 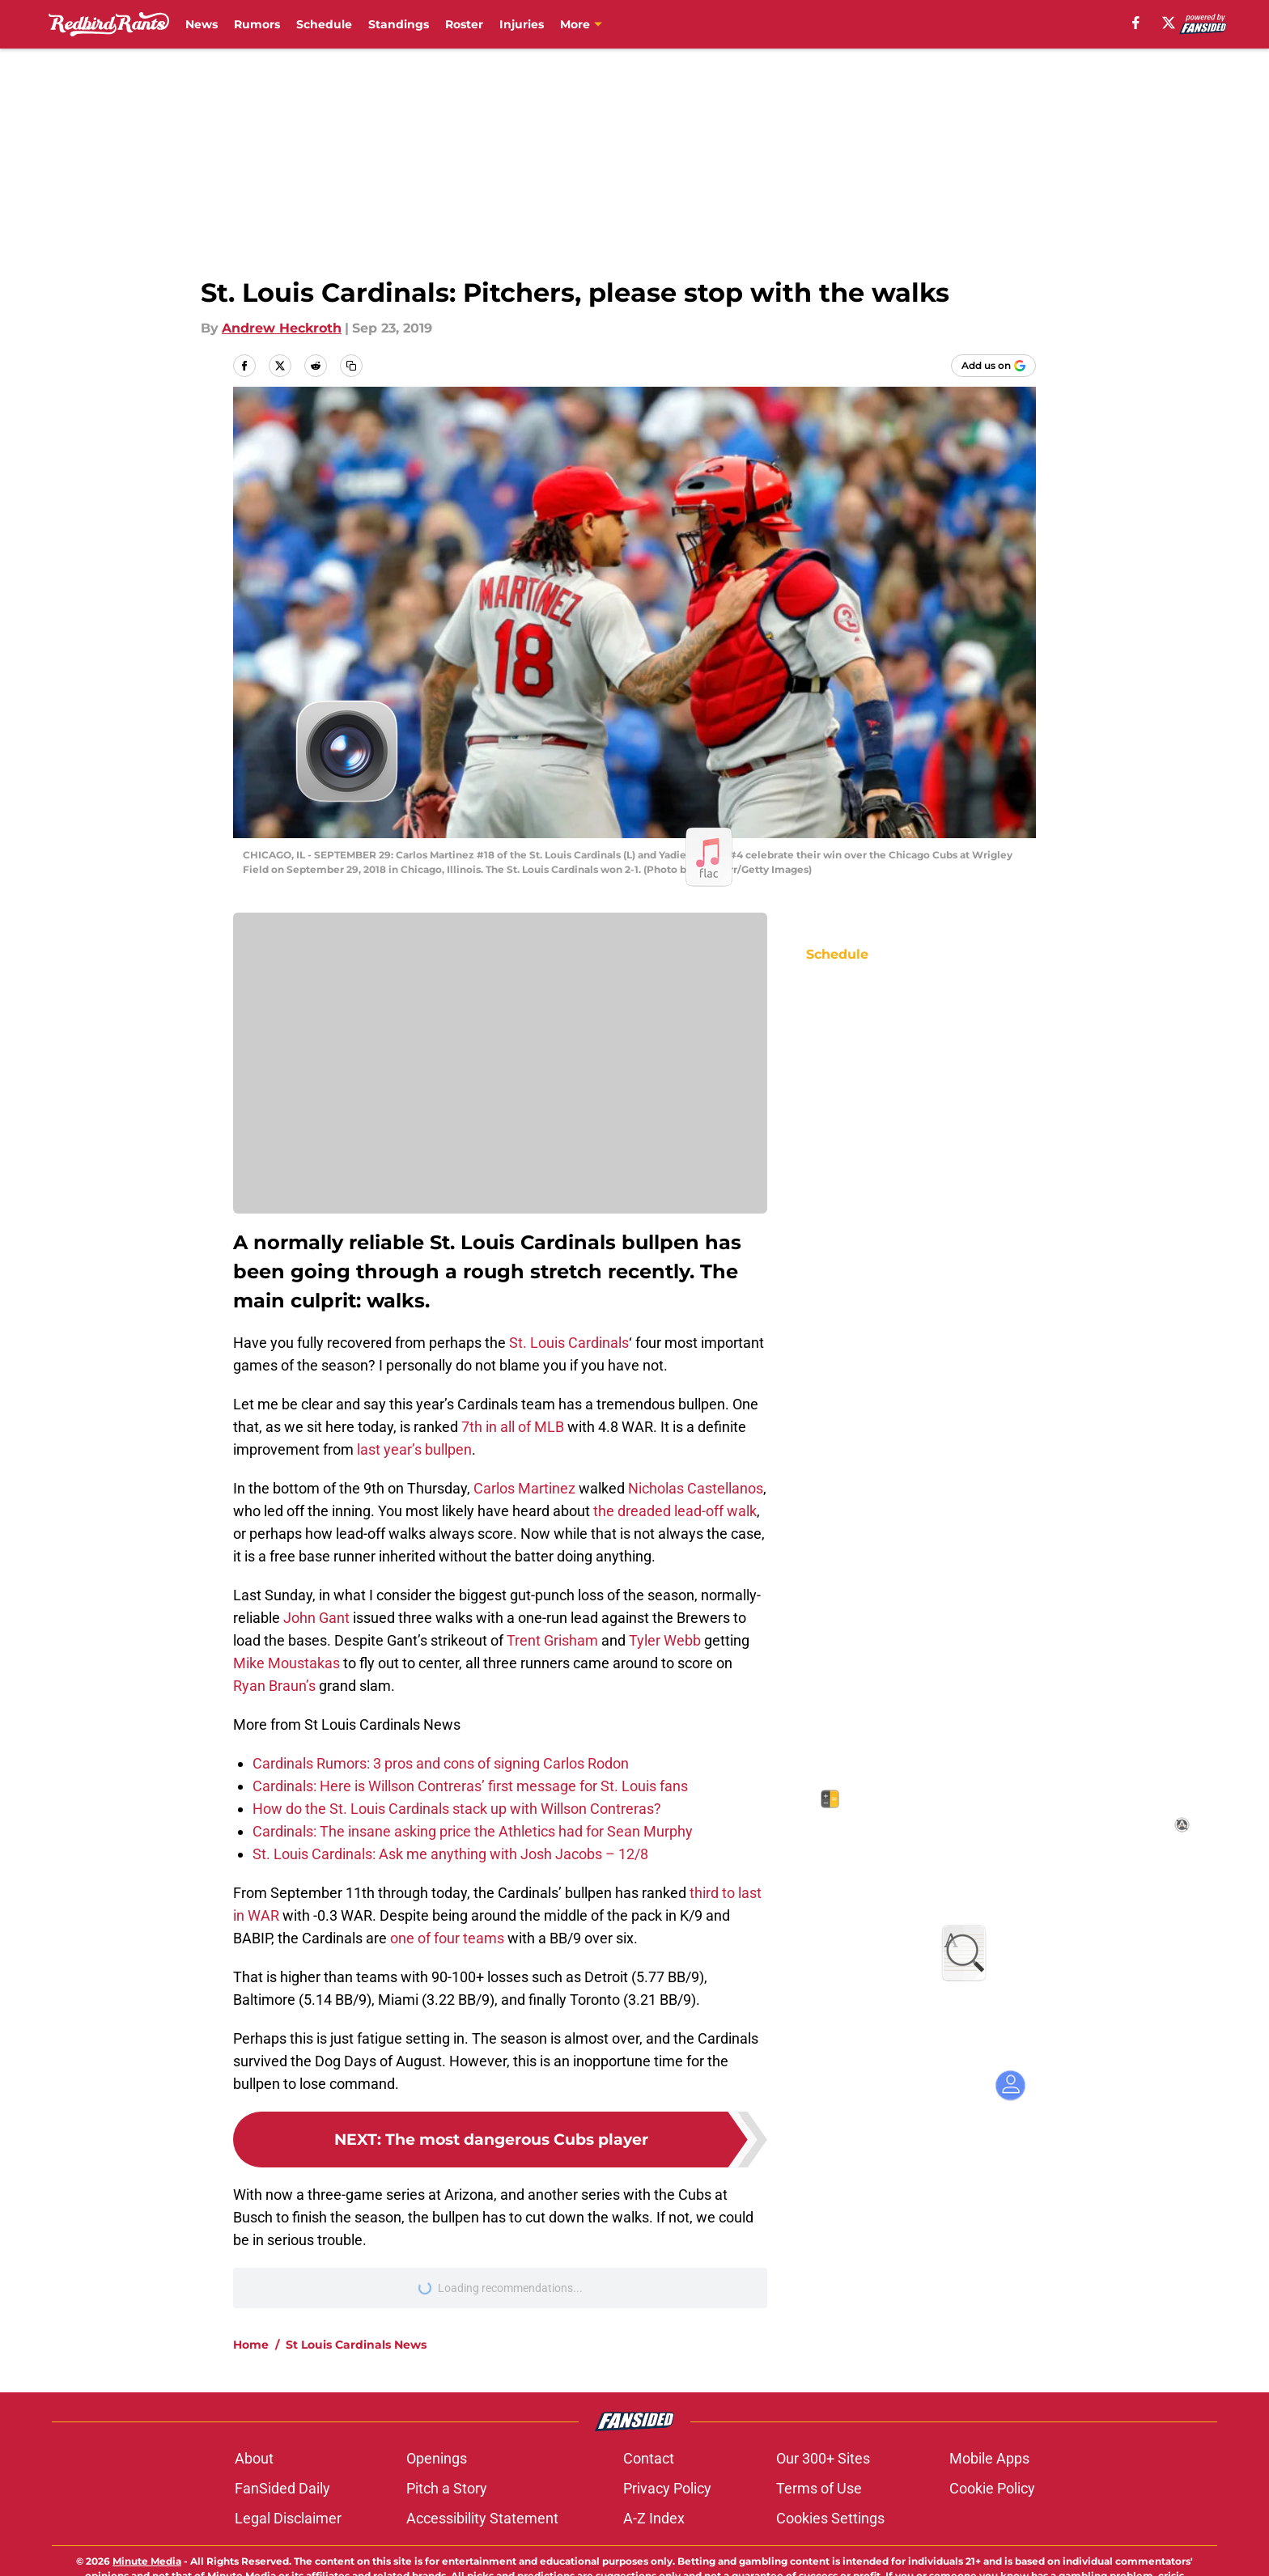 What do you see at coordinates (346, 751) in the screenshot?
I see `open the camera app` at bounding box center [346, 751].